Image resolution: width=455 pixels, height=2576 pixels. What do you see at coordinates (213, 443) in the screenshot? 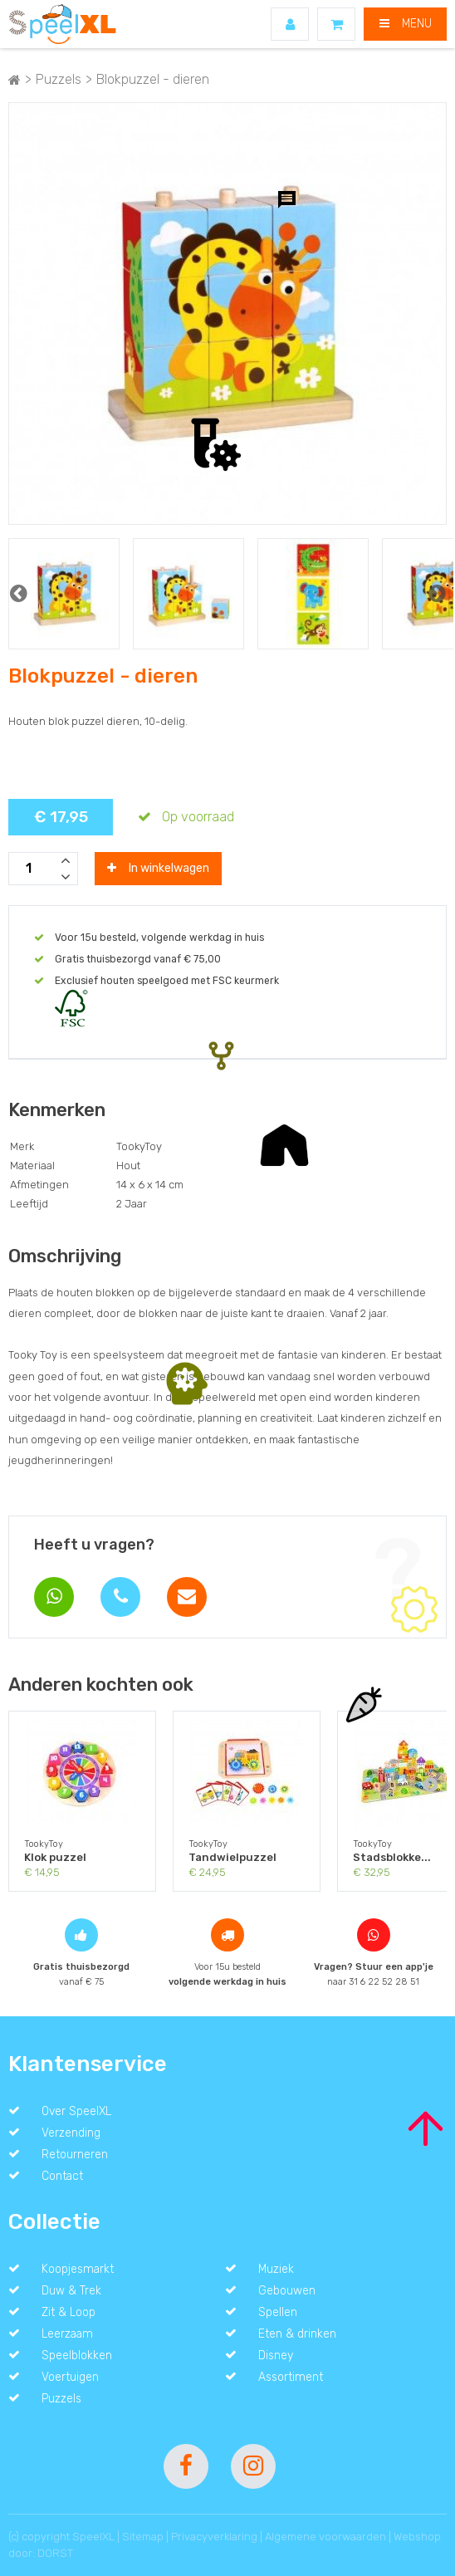
I see `view virus or pathogen test results` at bounding box center [213, 443].